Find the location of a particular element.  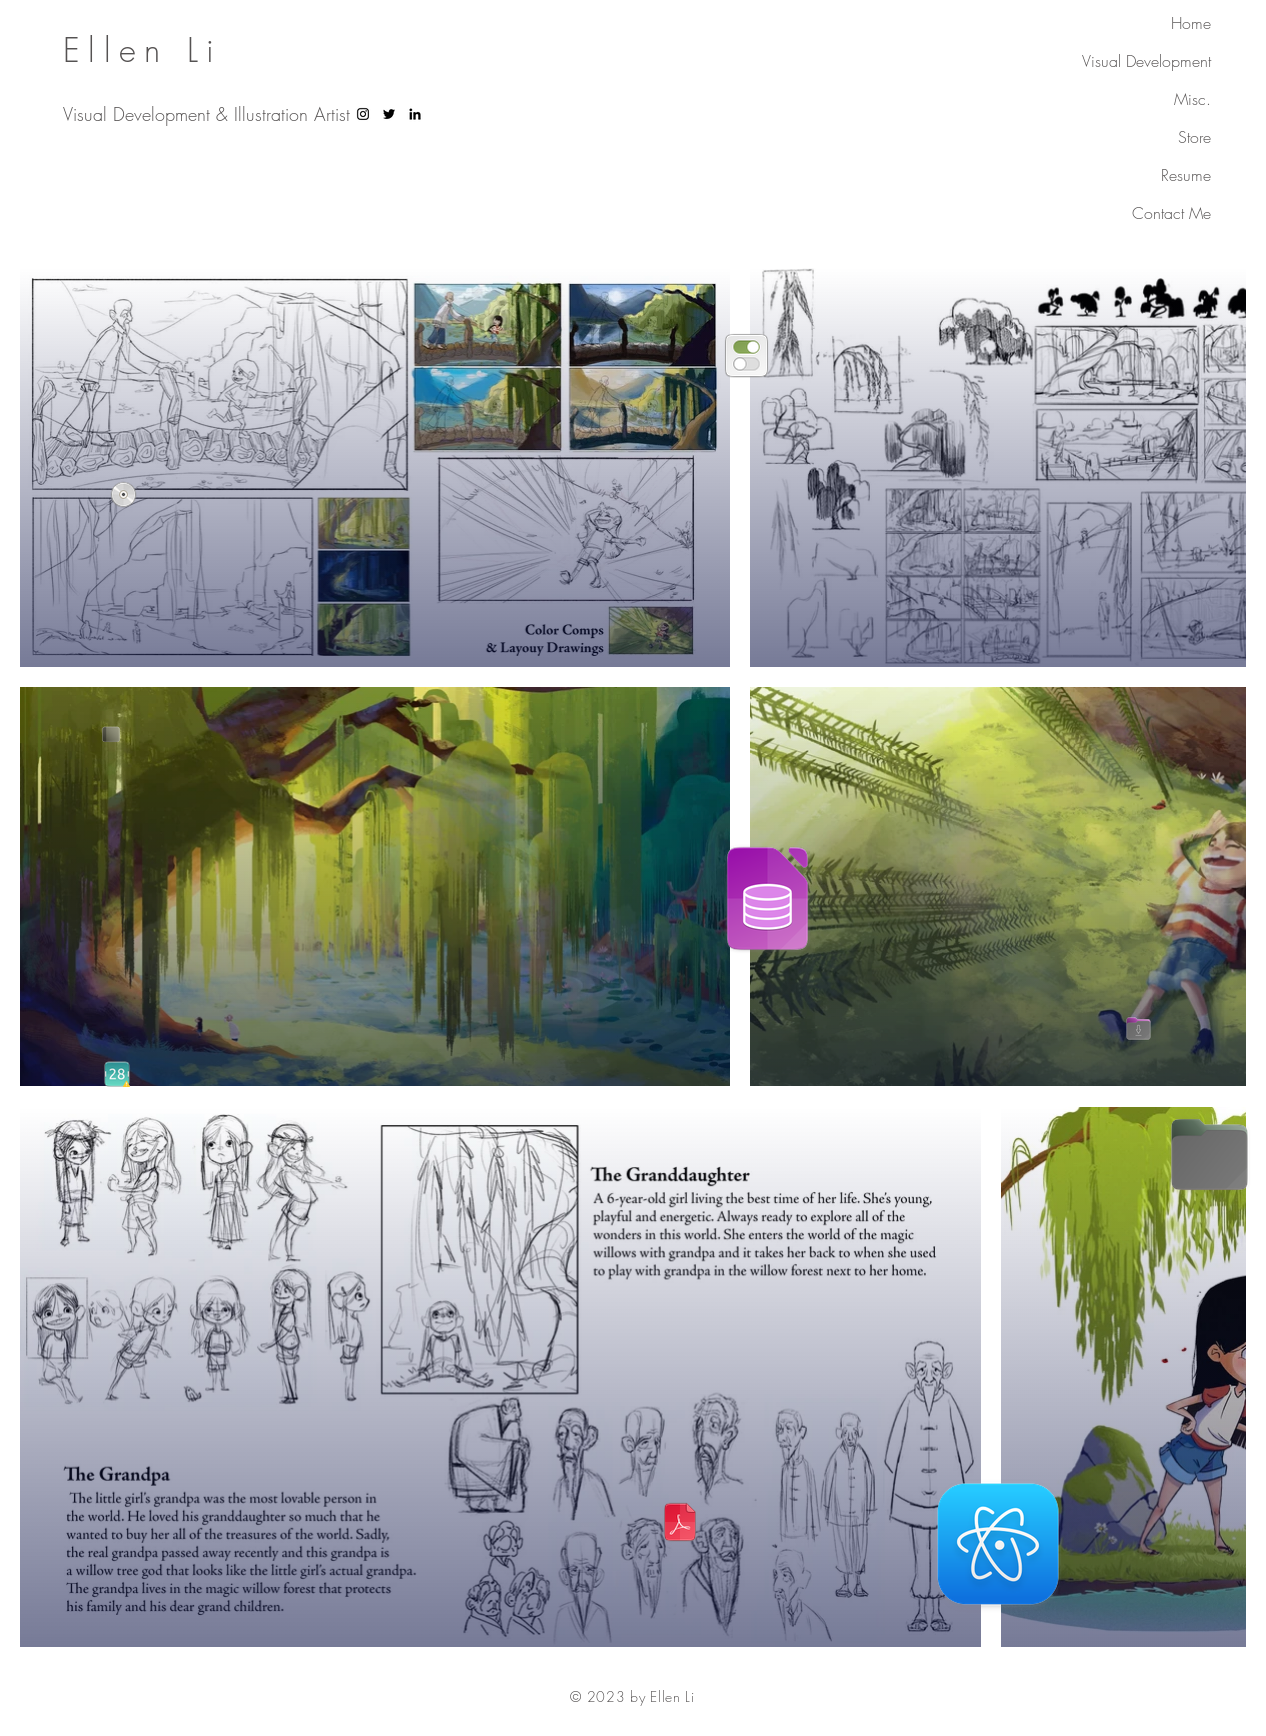

indicates a DVD+R disc drive or media is located at coordinates (123, 494).